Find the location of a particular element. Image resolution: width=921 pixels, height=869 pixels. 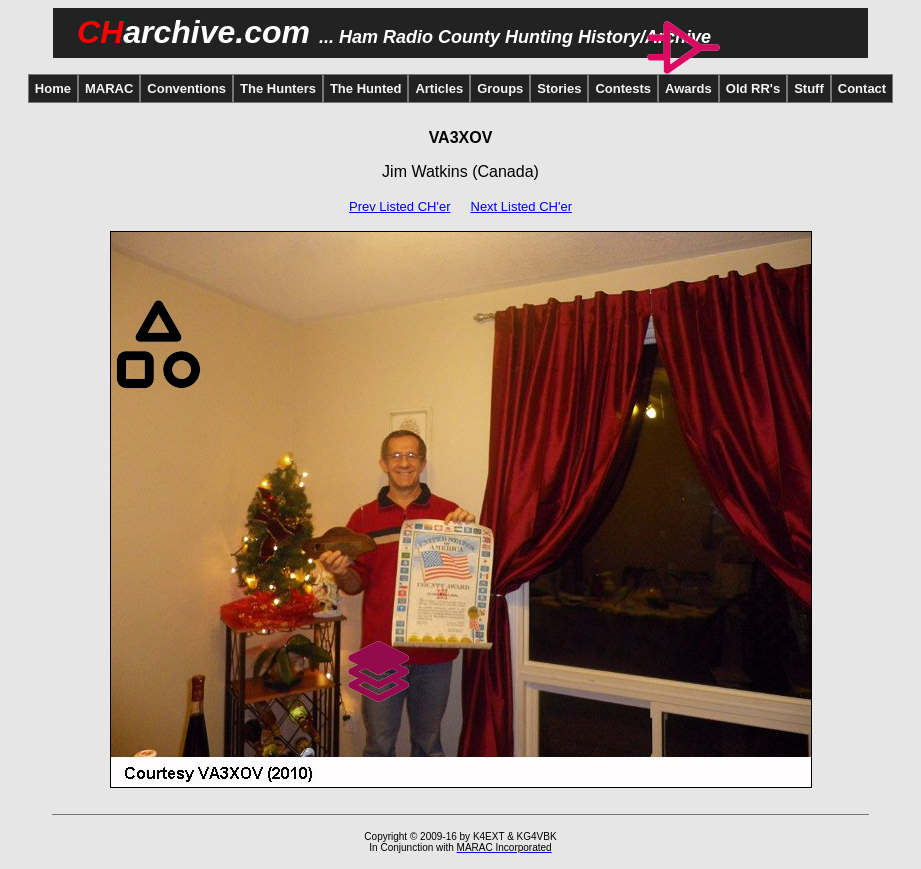

view front layer of a stack is located at coordinates (378, 671).